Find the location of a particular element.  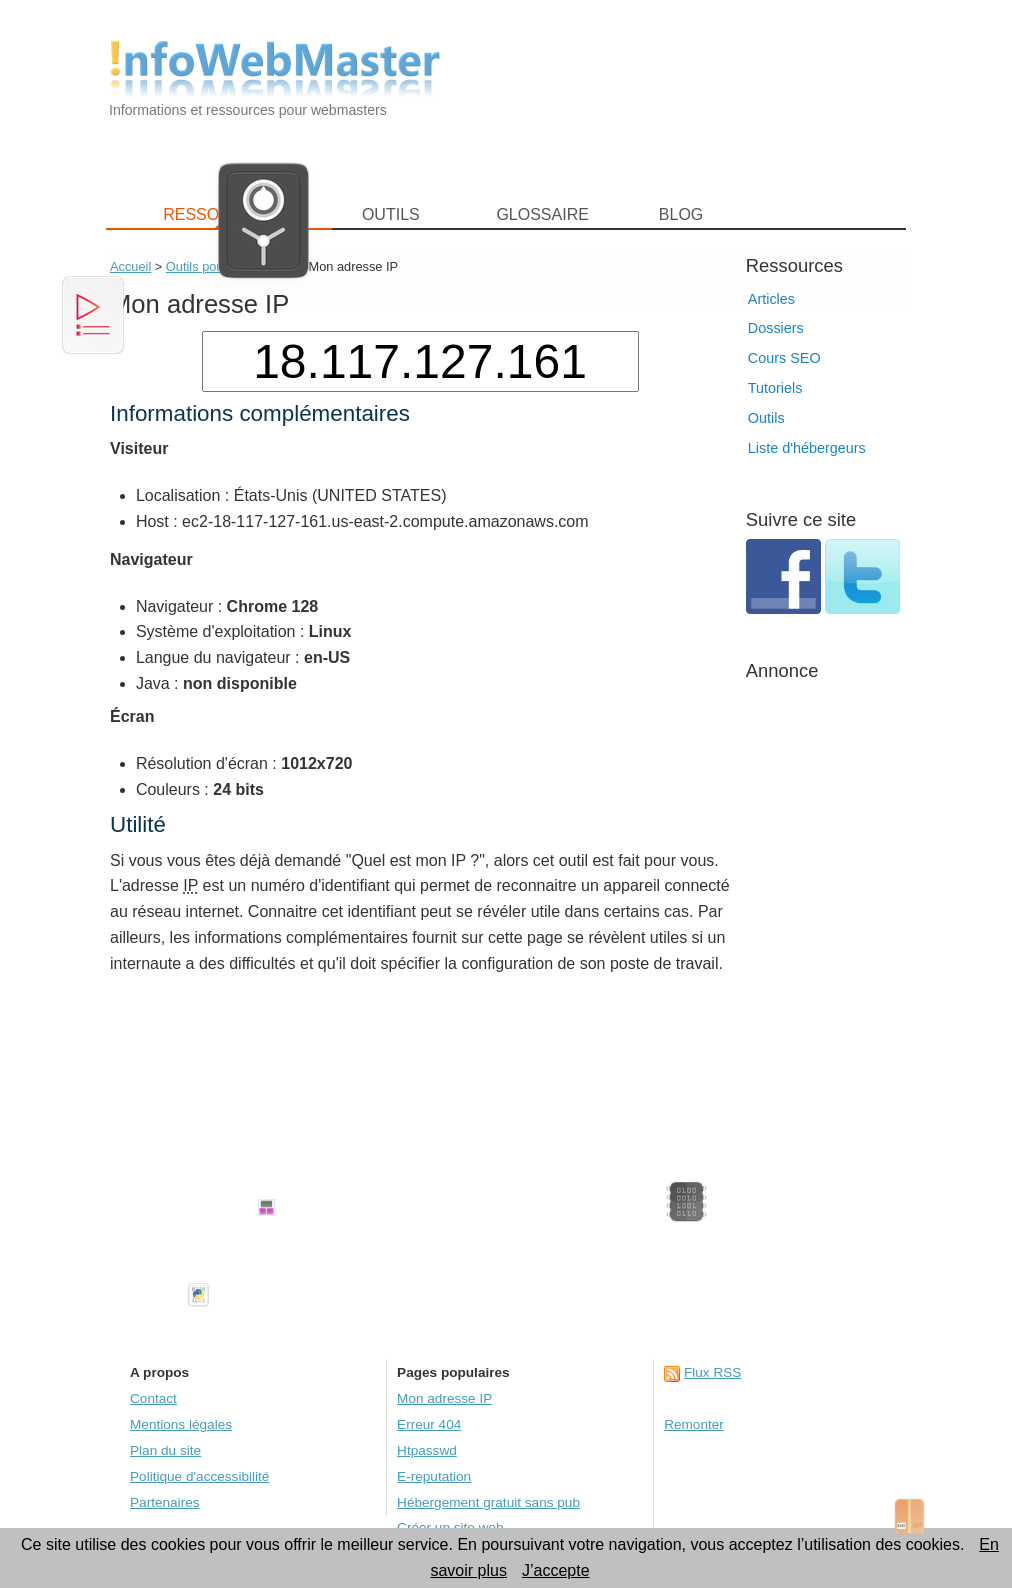

firmware file or binary data is located at coordinates (686, 1201).